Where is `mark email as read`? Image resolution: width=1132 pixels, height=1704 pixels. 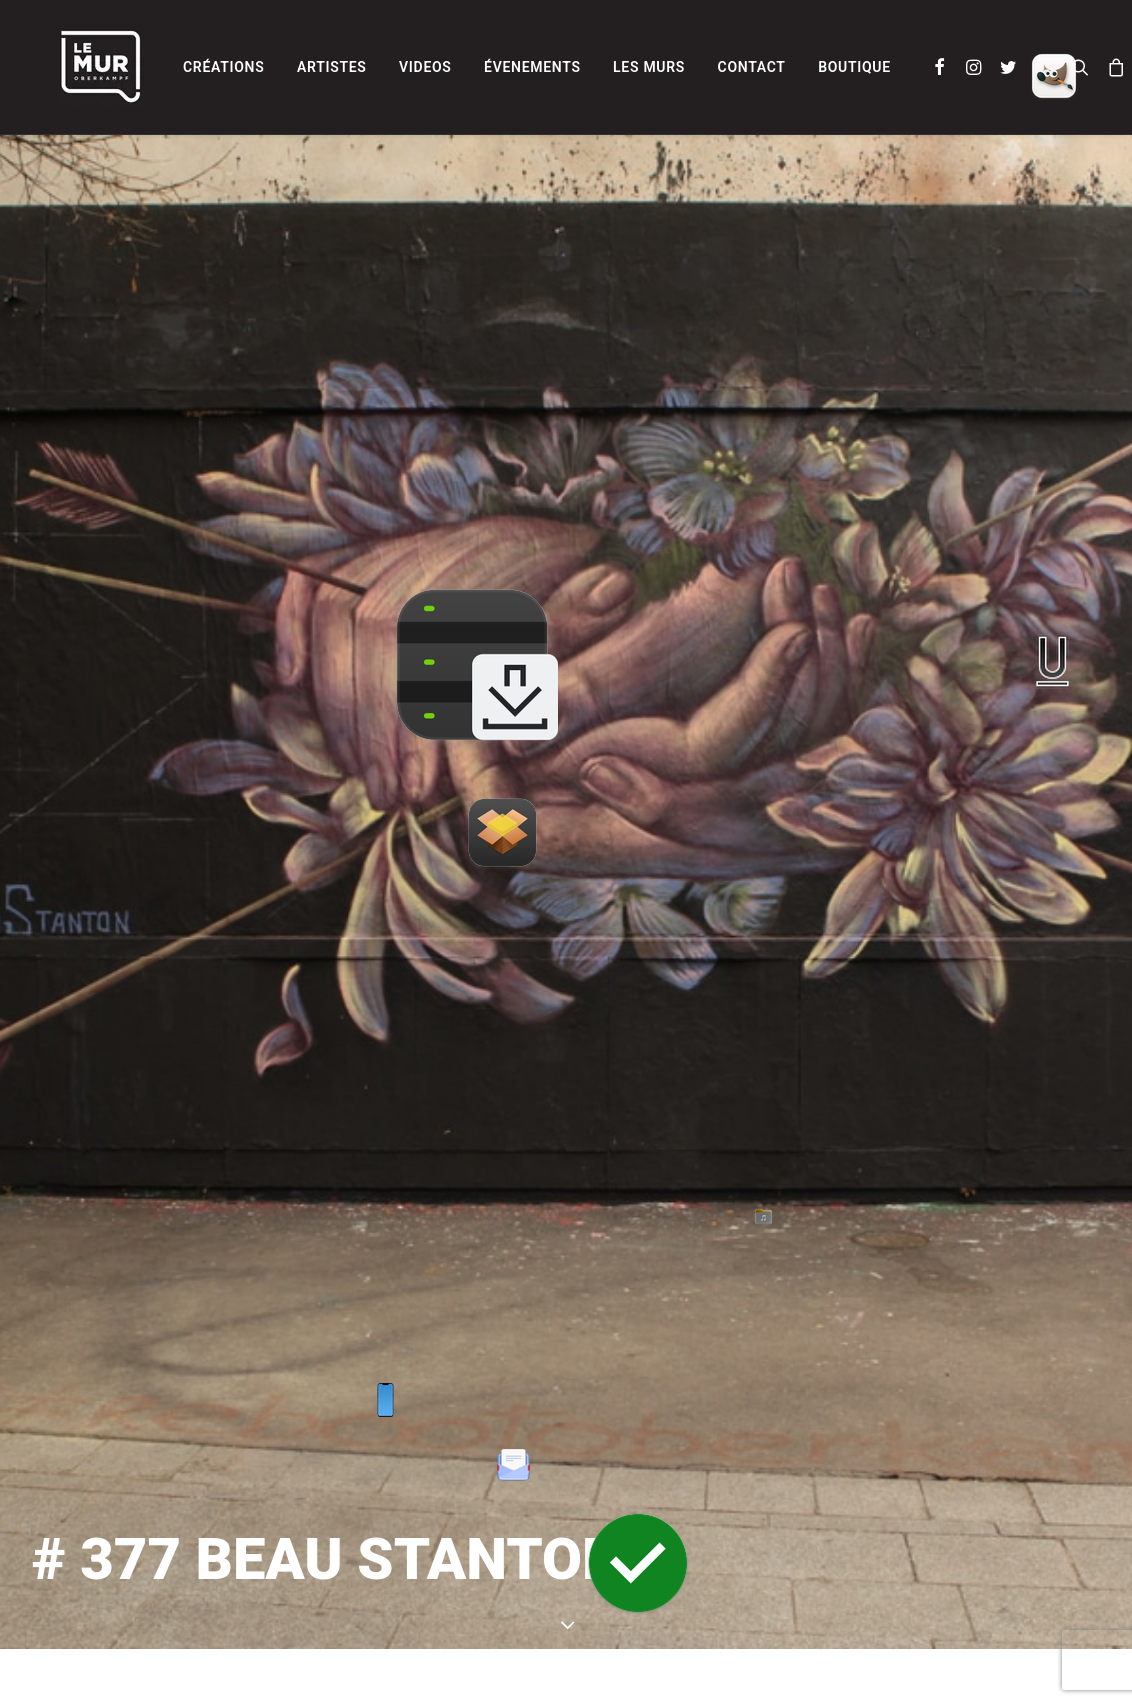
mark email as read is located at coordinates (513, 1465).